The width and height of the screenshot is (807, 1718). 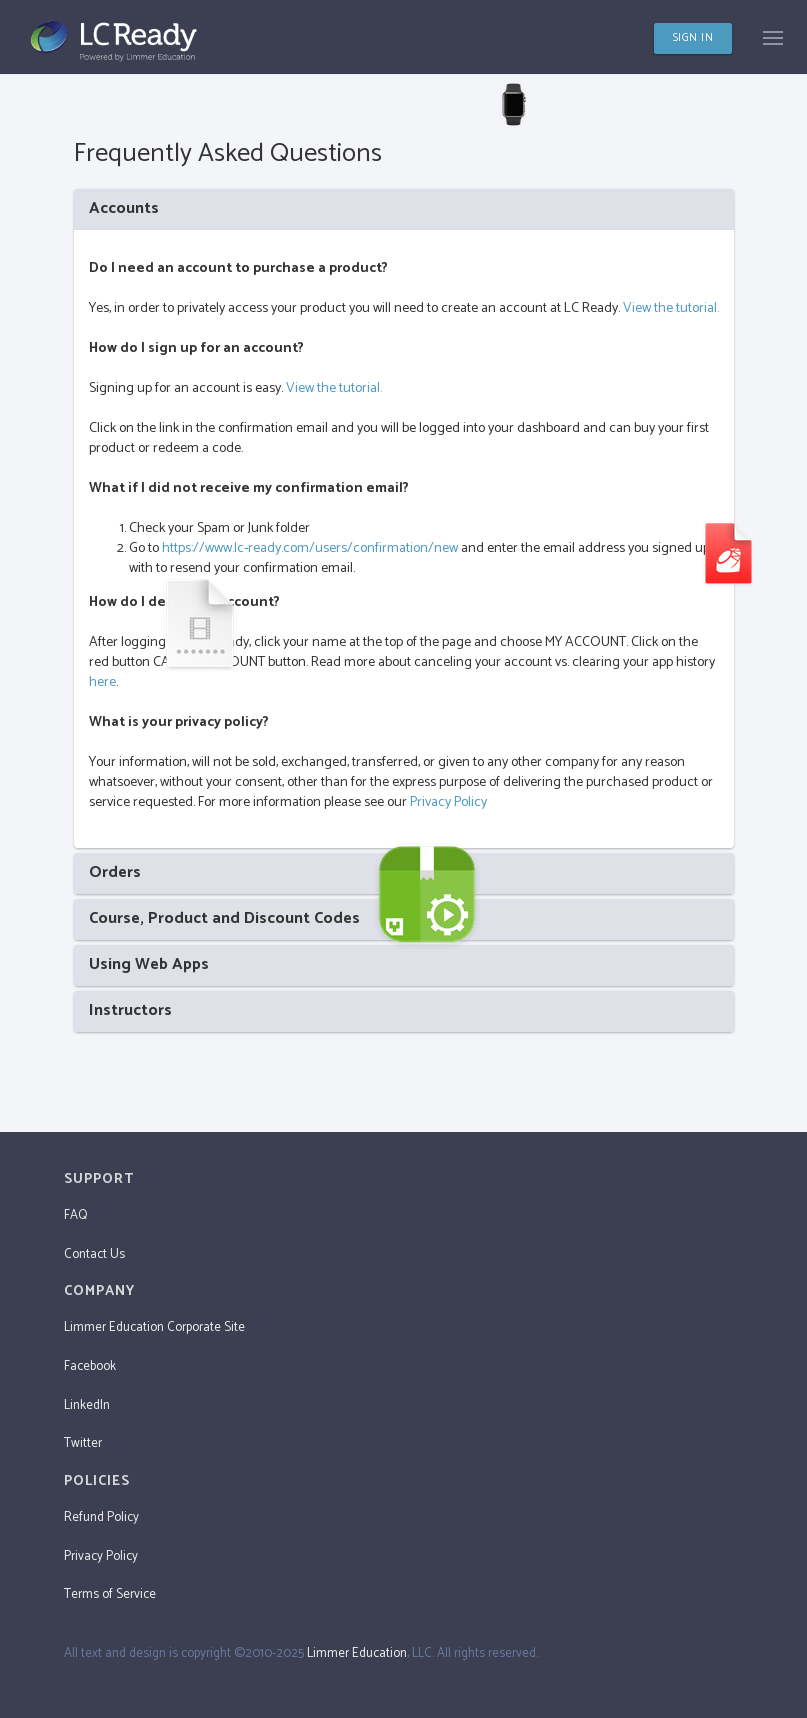 What do you see at coordinates (200, 625) in the screenshot?
I see `a subtitle file (.srt) for video content` at bounding box center [200, 625].